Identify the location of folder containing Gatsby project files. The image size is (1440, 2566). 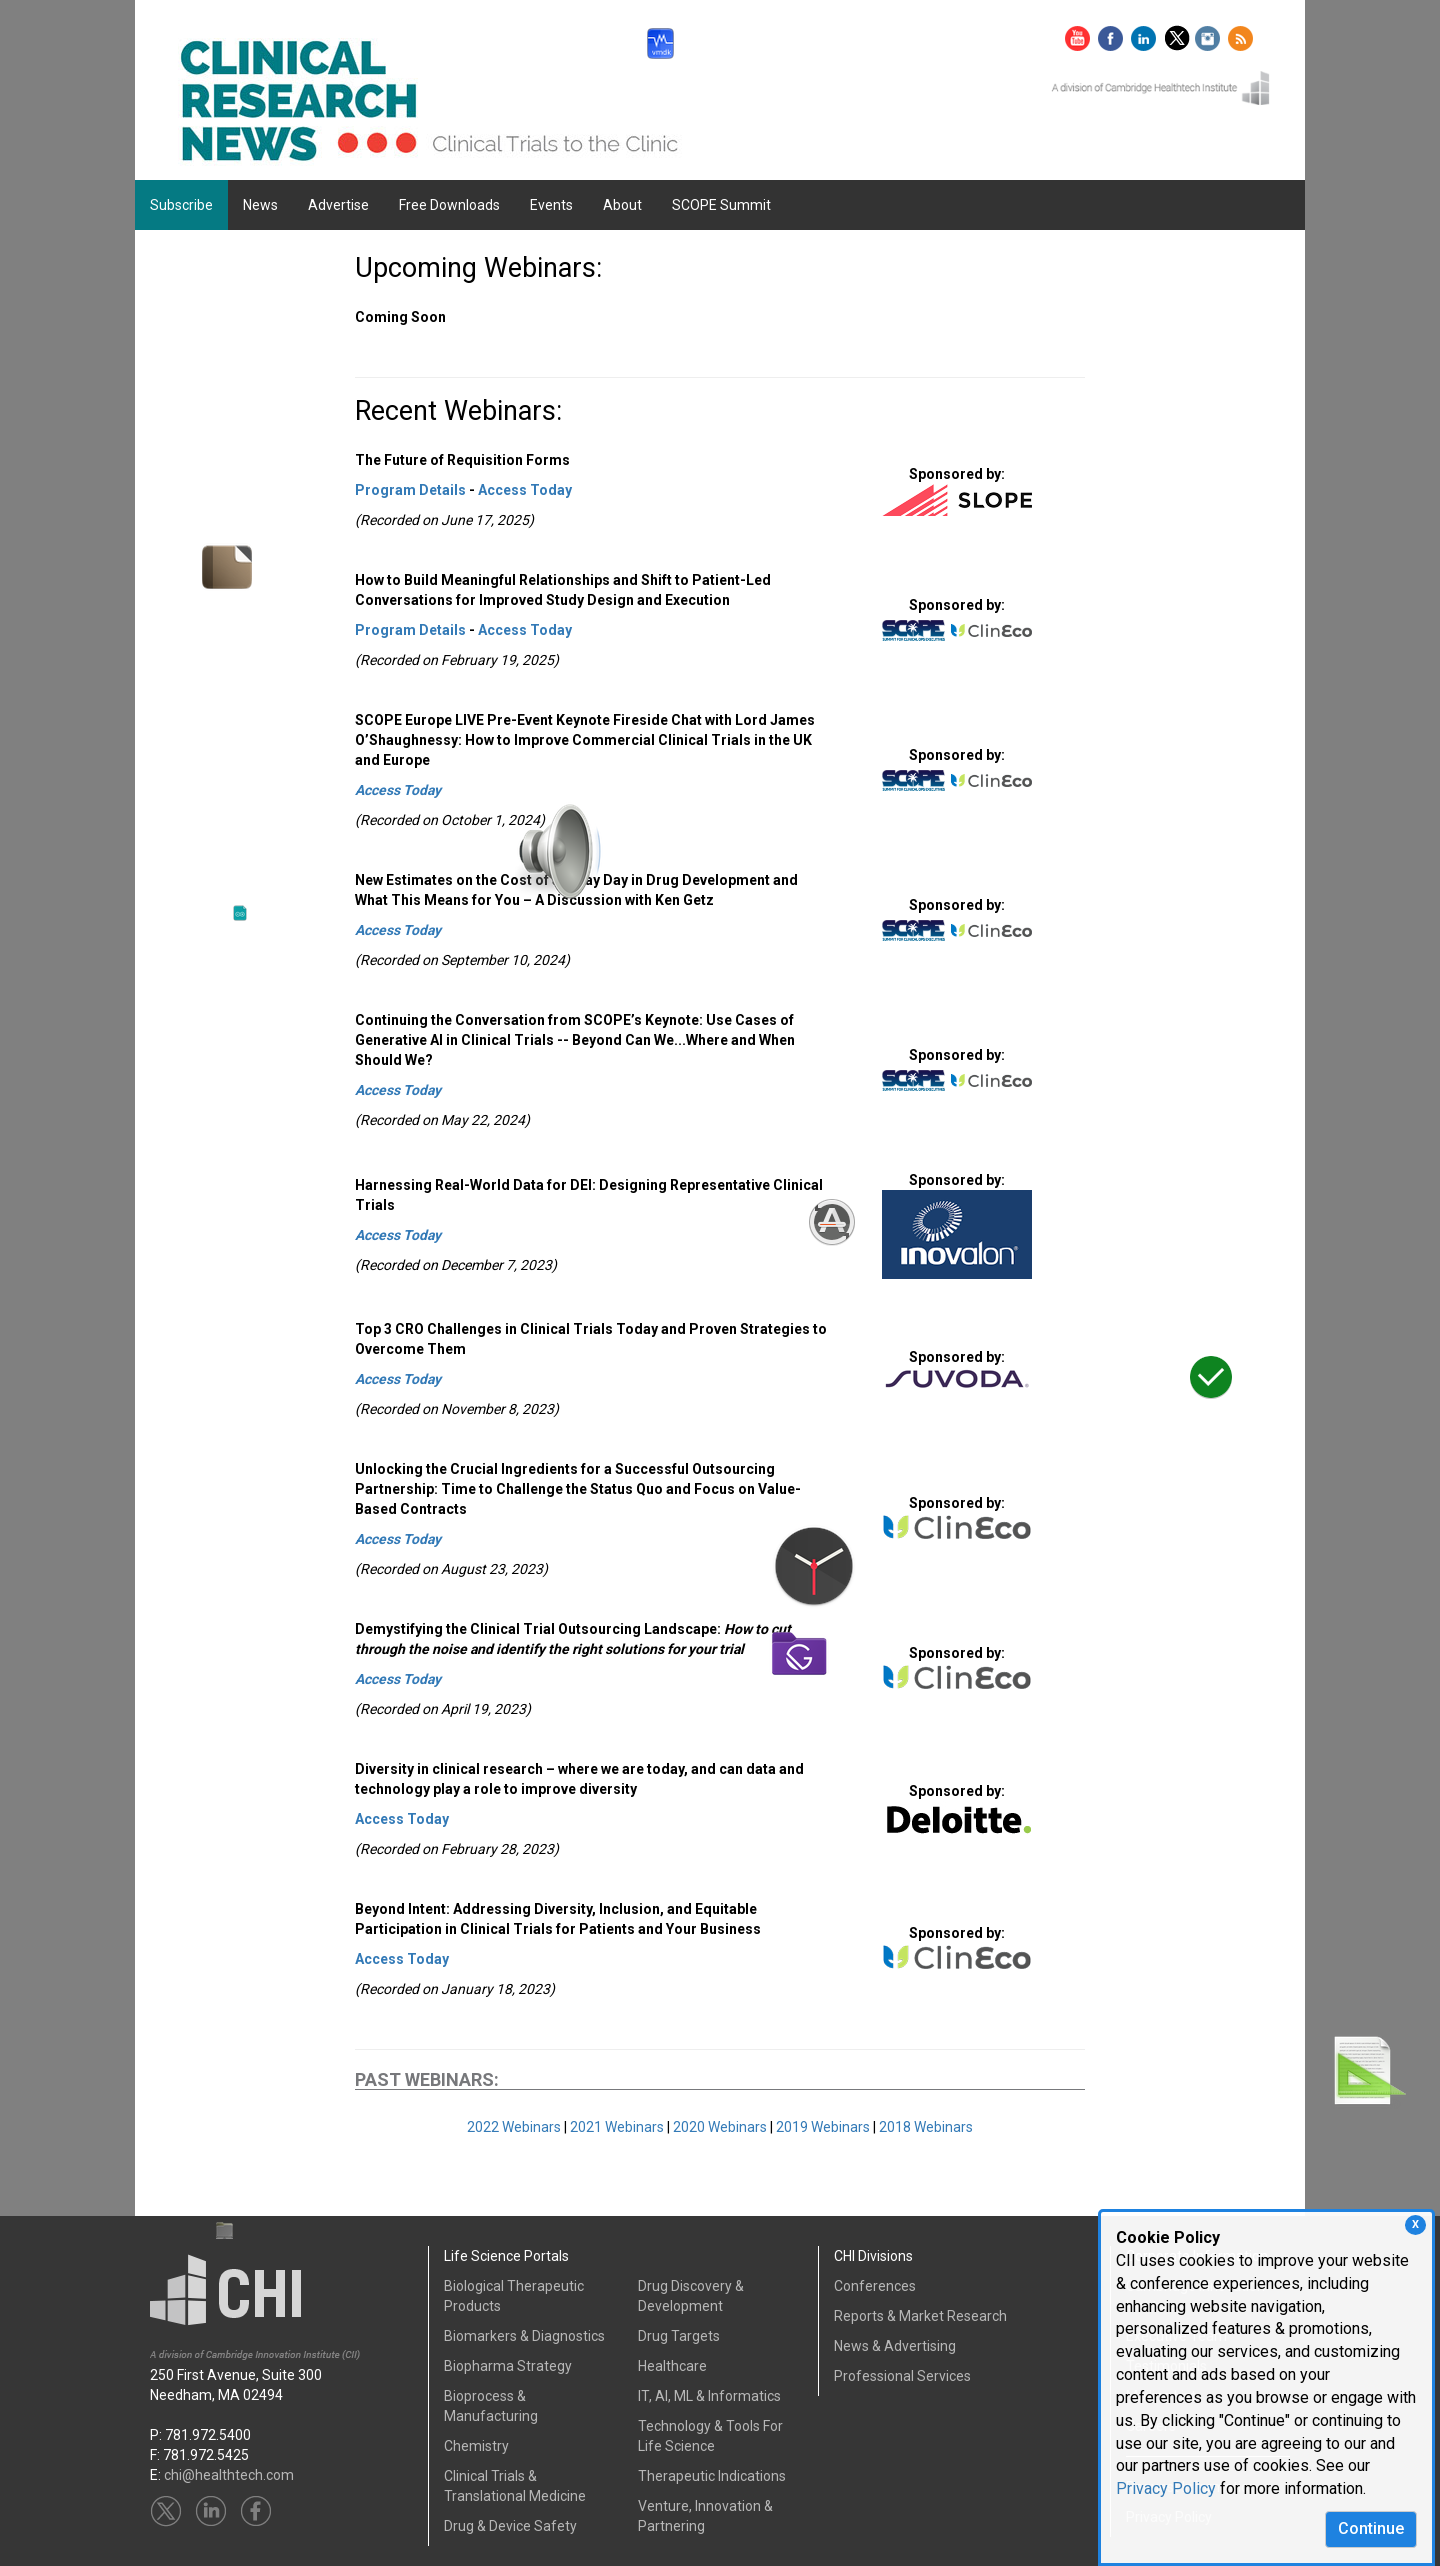
(799, 1655).